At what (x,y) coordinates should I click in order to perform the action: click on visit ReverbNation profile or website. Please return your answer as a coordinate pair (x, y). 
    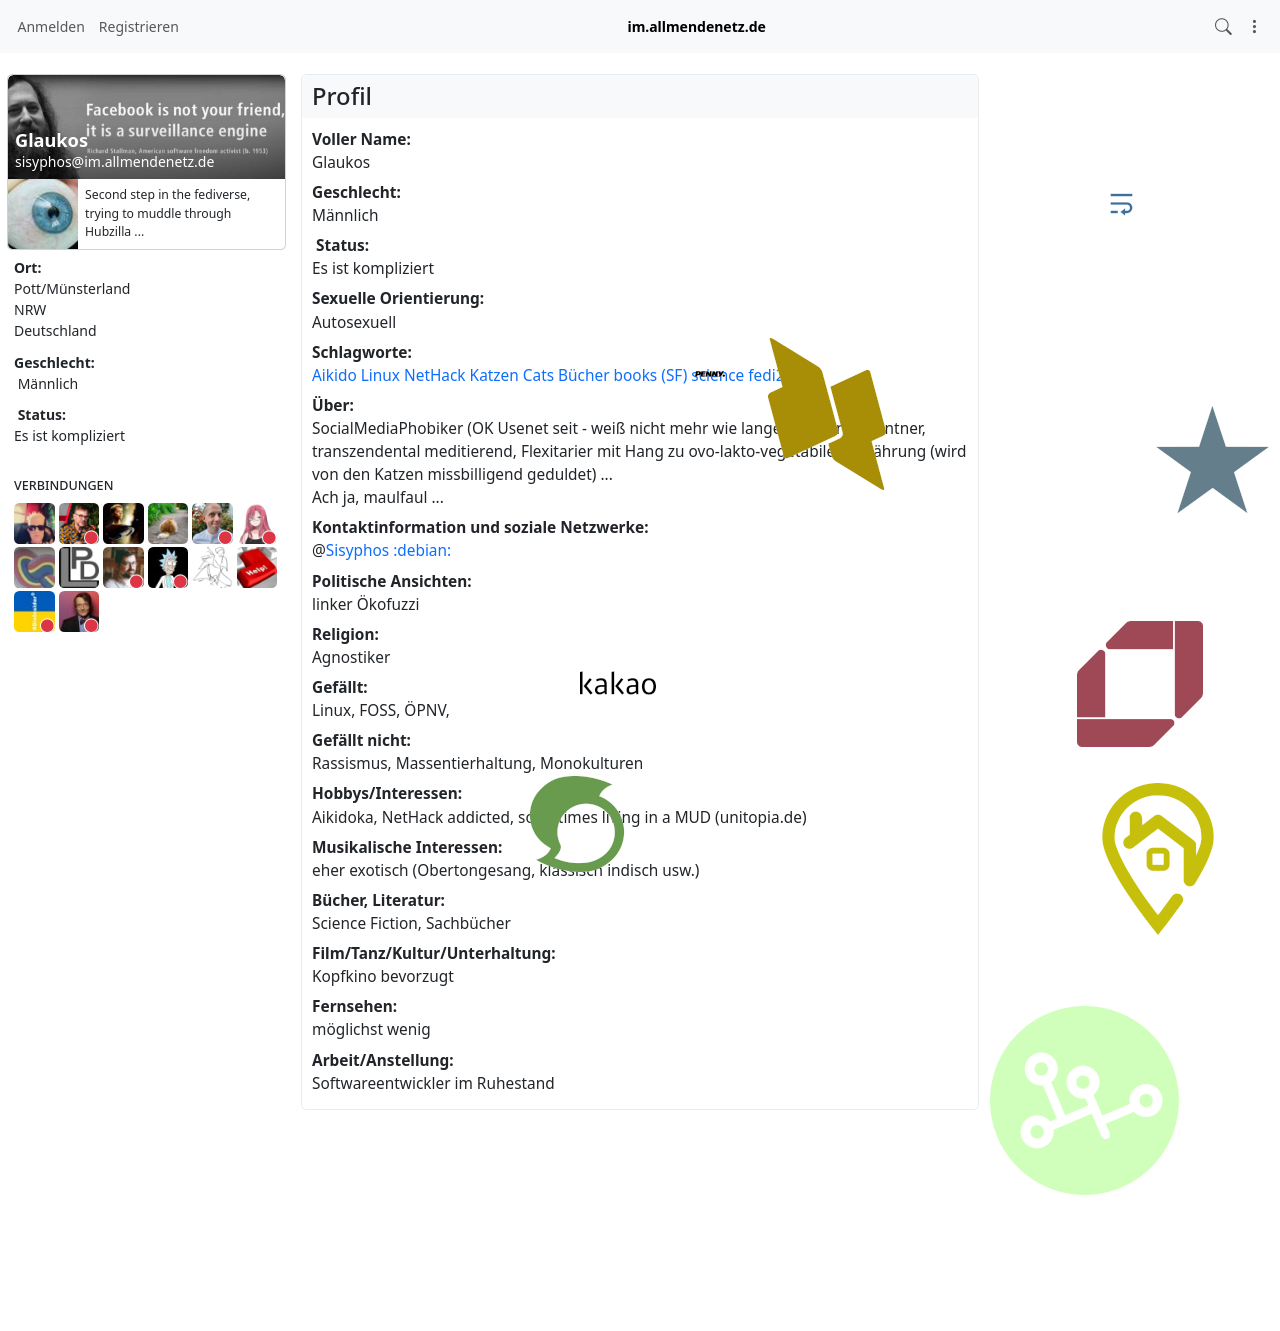
    Looking at the image, I should click on (1212, 459).